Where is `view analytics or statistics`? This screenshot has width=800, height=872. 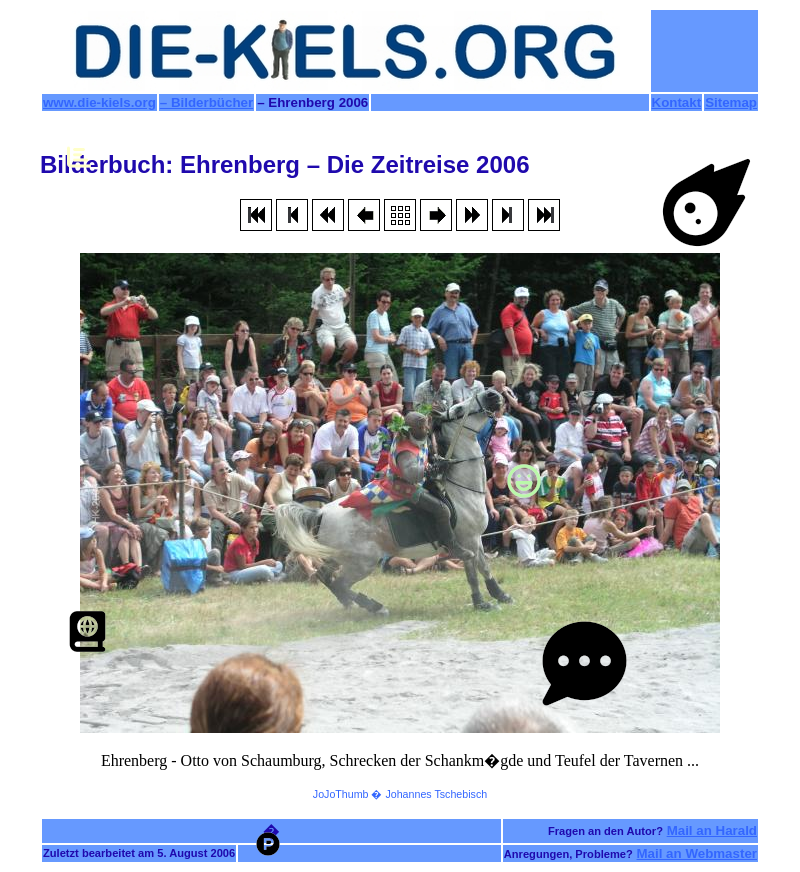 view analytics or statistics is located at coordinates (79, 157).